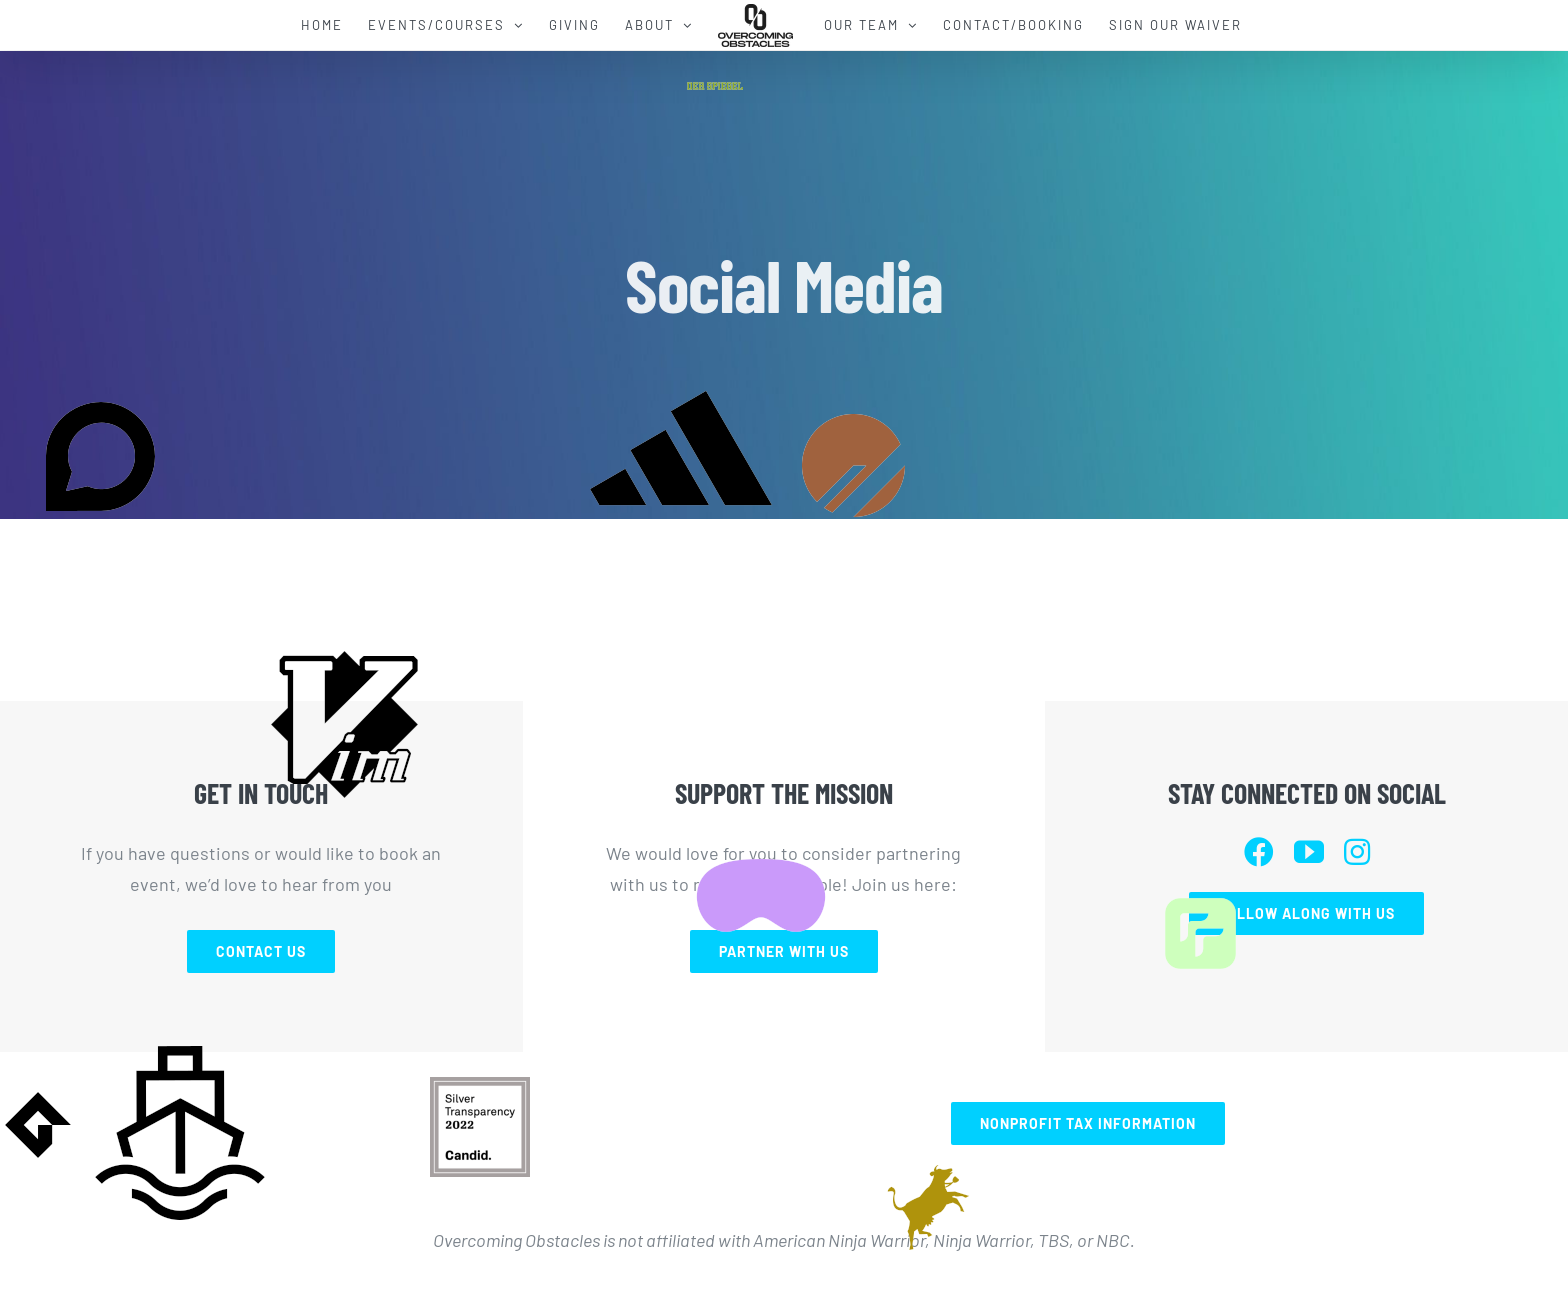  I want to click on visit Der Spiegel news website, so click(715, 86).